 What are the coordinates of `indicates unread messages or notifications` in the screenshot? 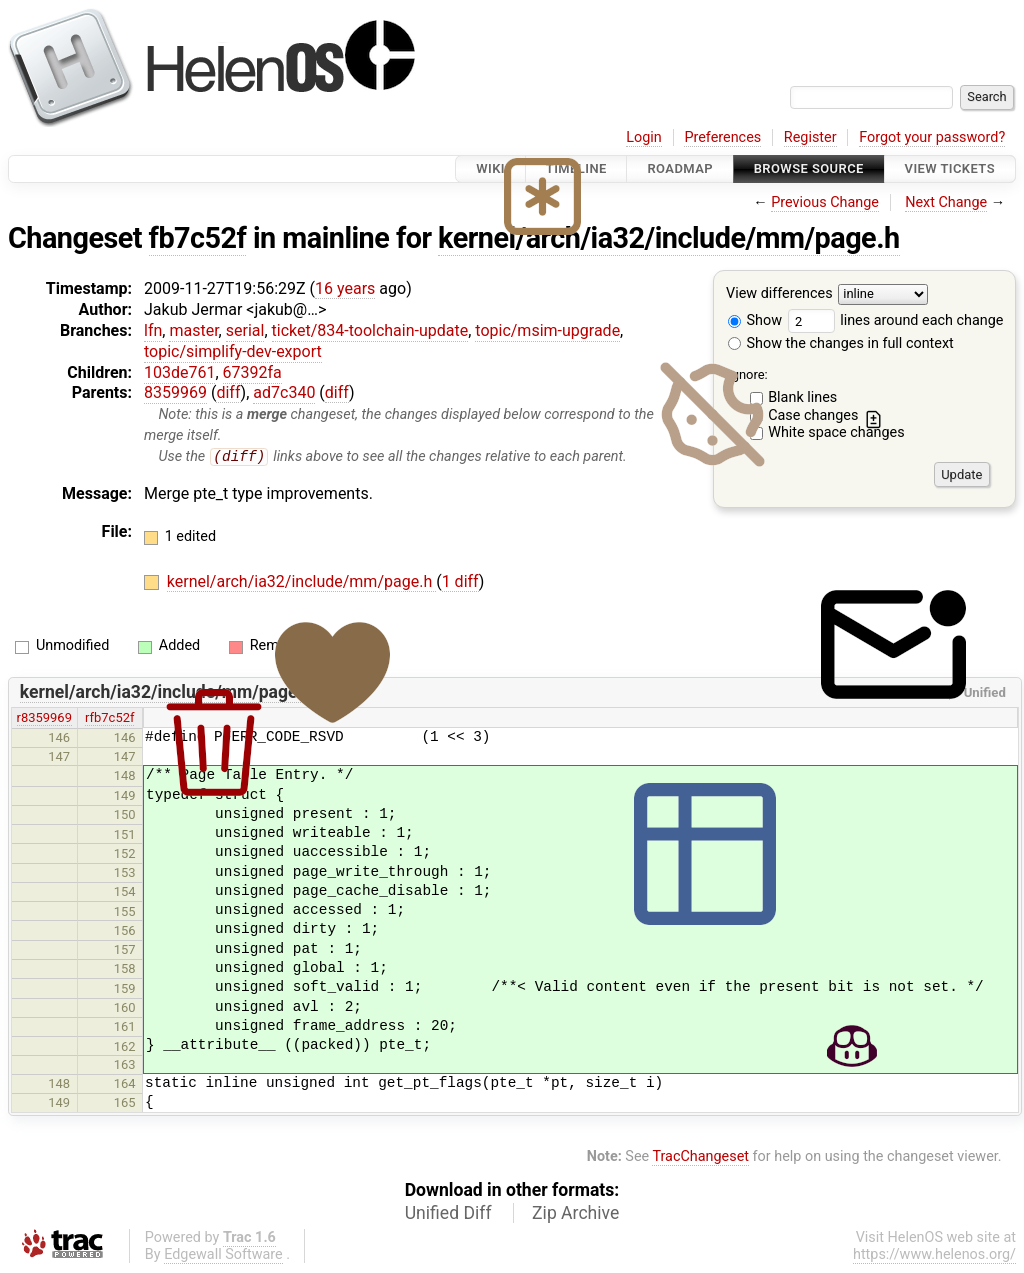 It's located at (893, 644).